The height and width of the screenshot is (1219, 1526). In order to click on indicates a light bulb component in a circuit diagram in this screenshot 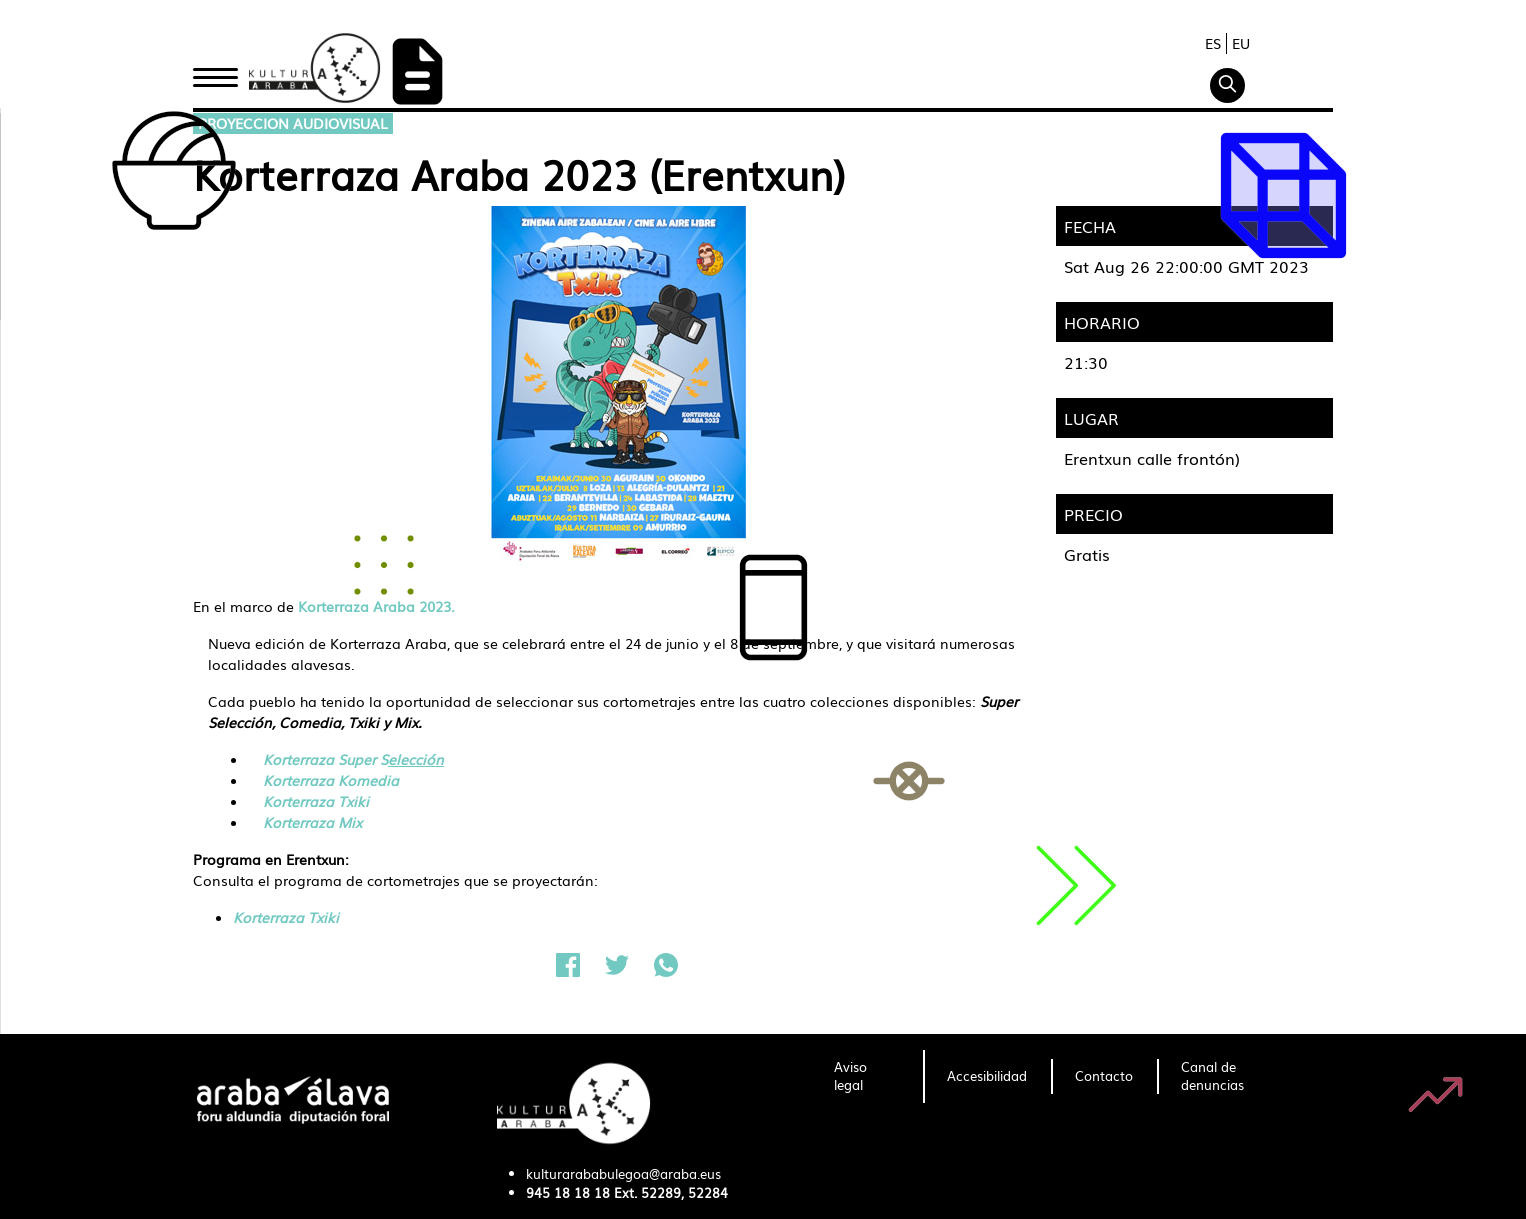, I will do `click(909, 781)`.